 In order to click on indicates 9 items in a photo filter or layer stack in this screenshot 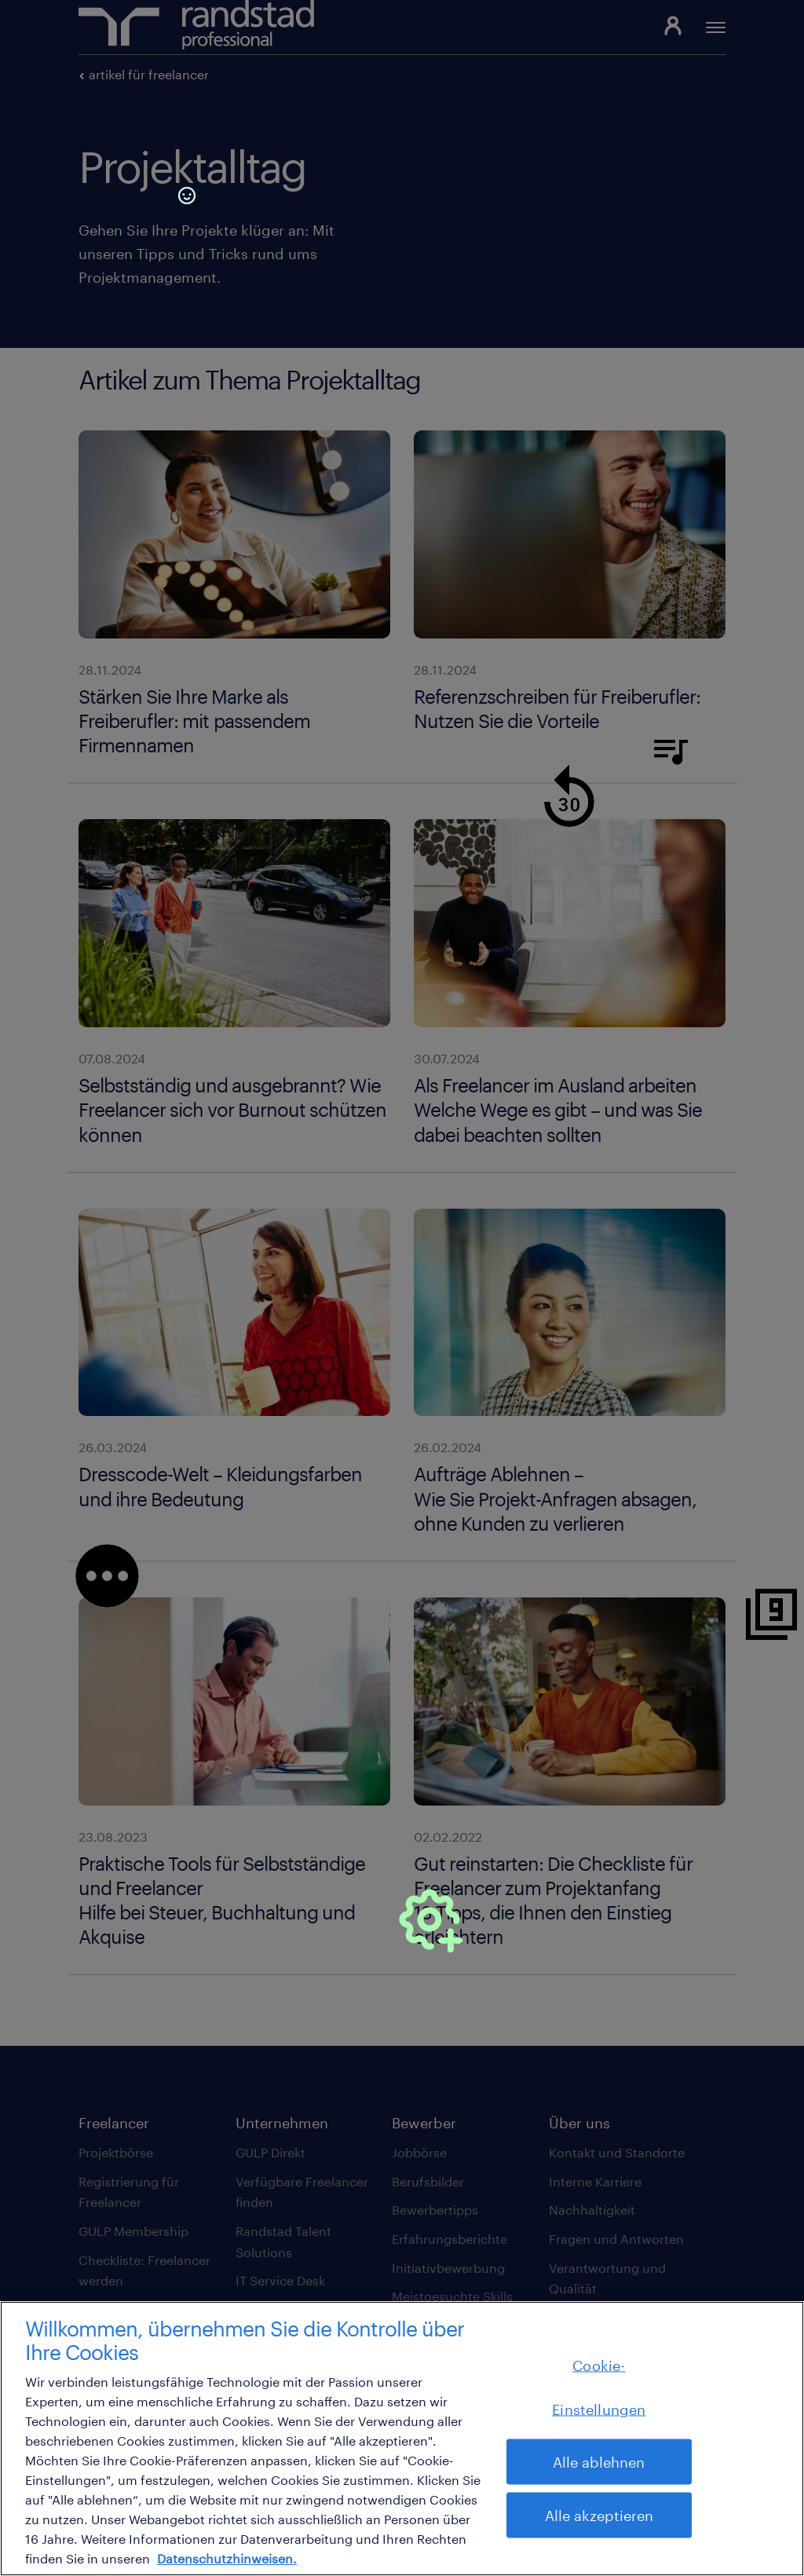, I will do `click(771, 1614)`.